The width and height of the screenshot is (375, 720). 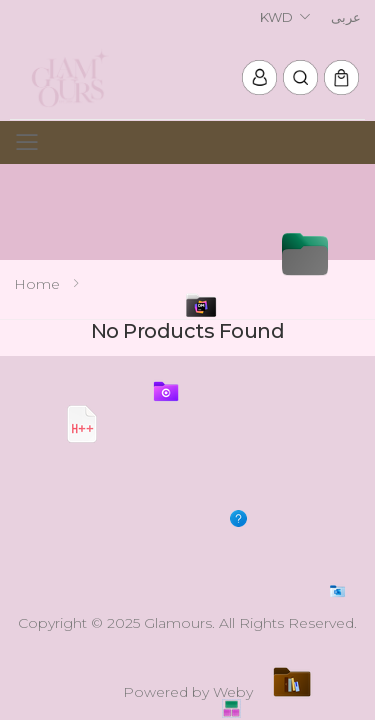 What do you see at coordinates (231, 708) in the screenshot?
I see `select all items in the current view` at bounding box center [231, 708].